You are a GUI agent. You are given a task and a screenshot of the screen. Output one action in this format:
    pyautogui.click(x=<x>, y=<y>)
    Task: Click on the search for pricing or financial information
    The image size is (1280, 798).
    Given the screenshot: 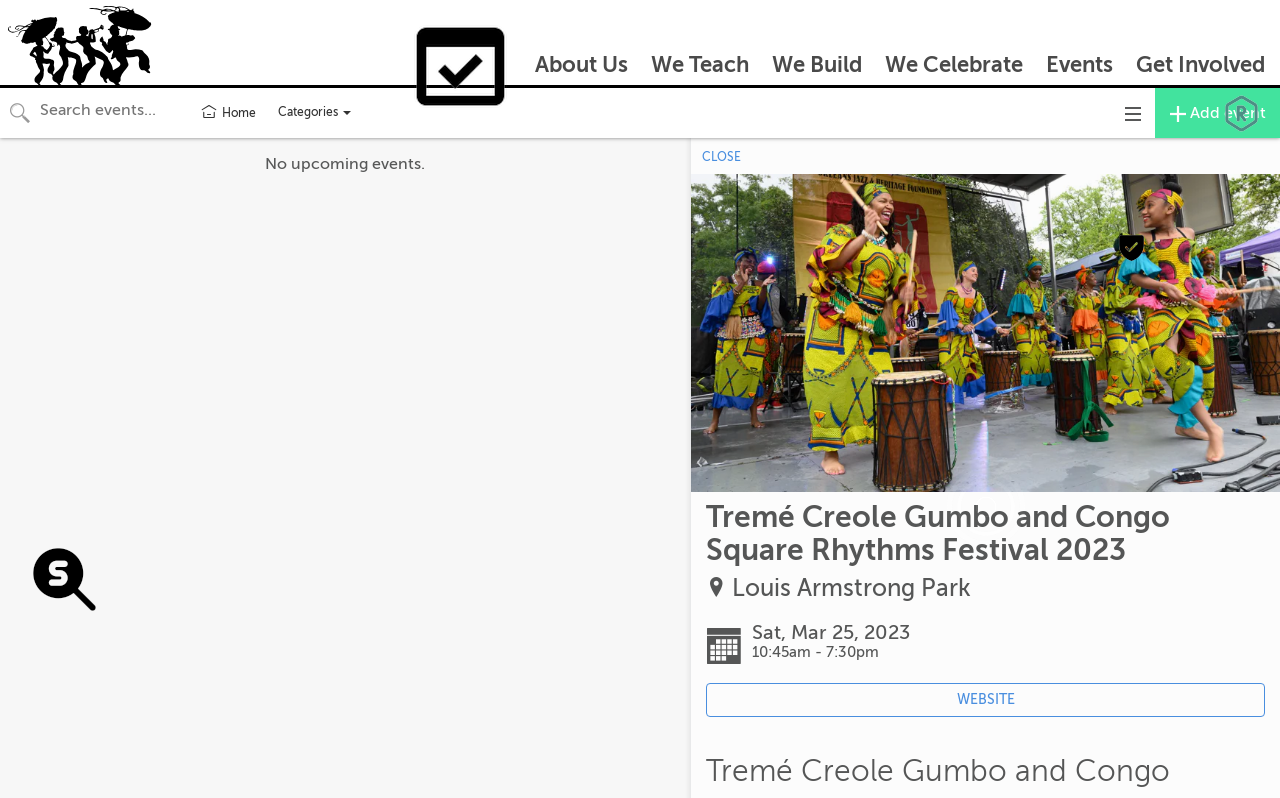 What is the action you would take?
    pyautogui.click(x=64, y=579)
    